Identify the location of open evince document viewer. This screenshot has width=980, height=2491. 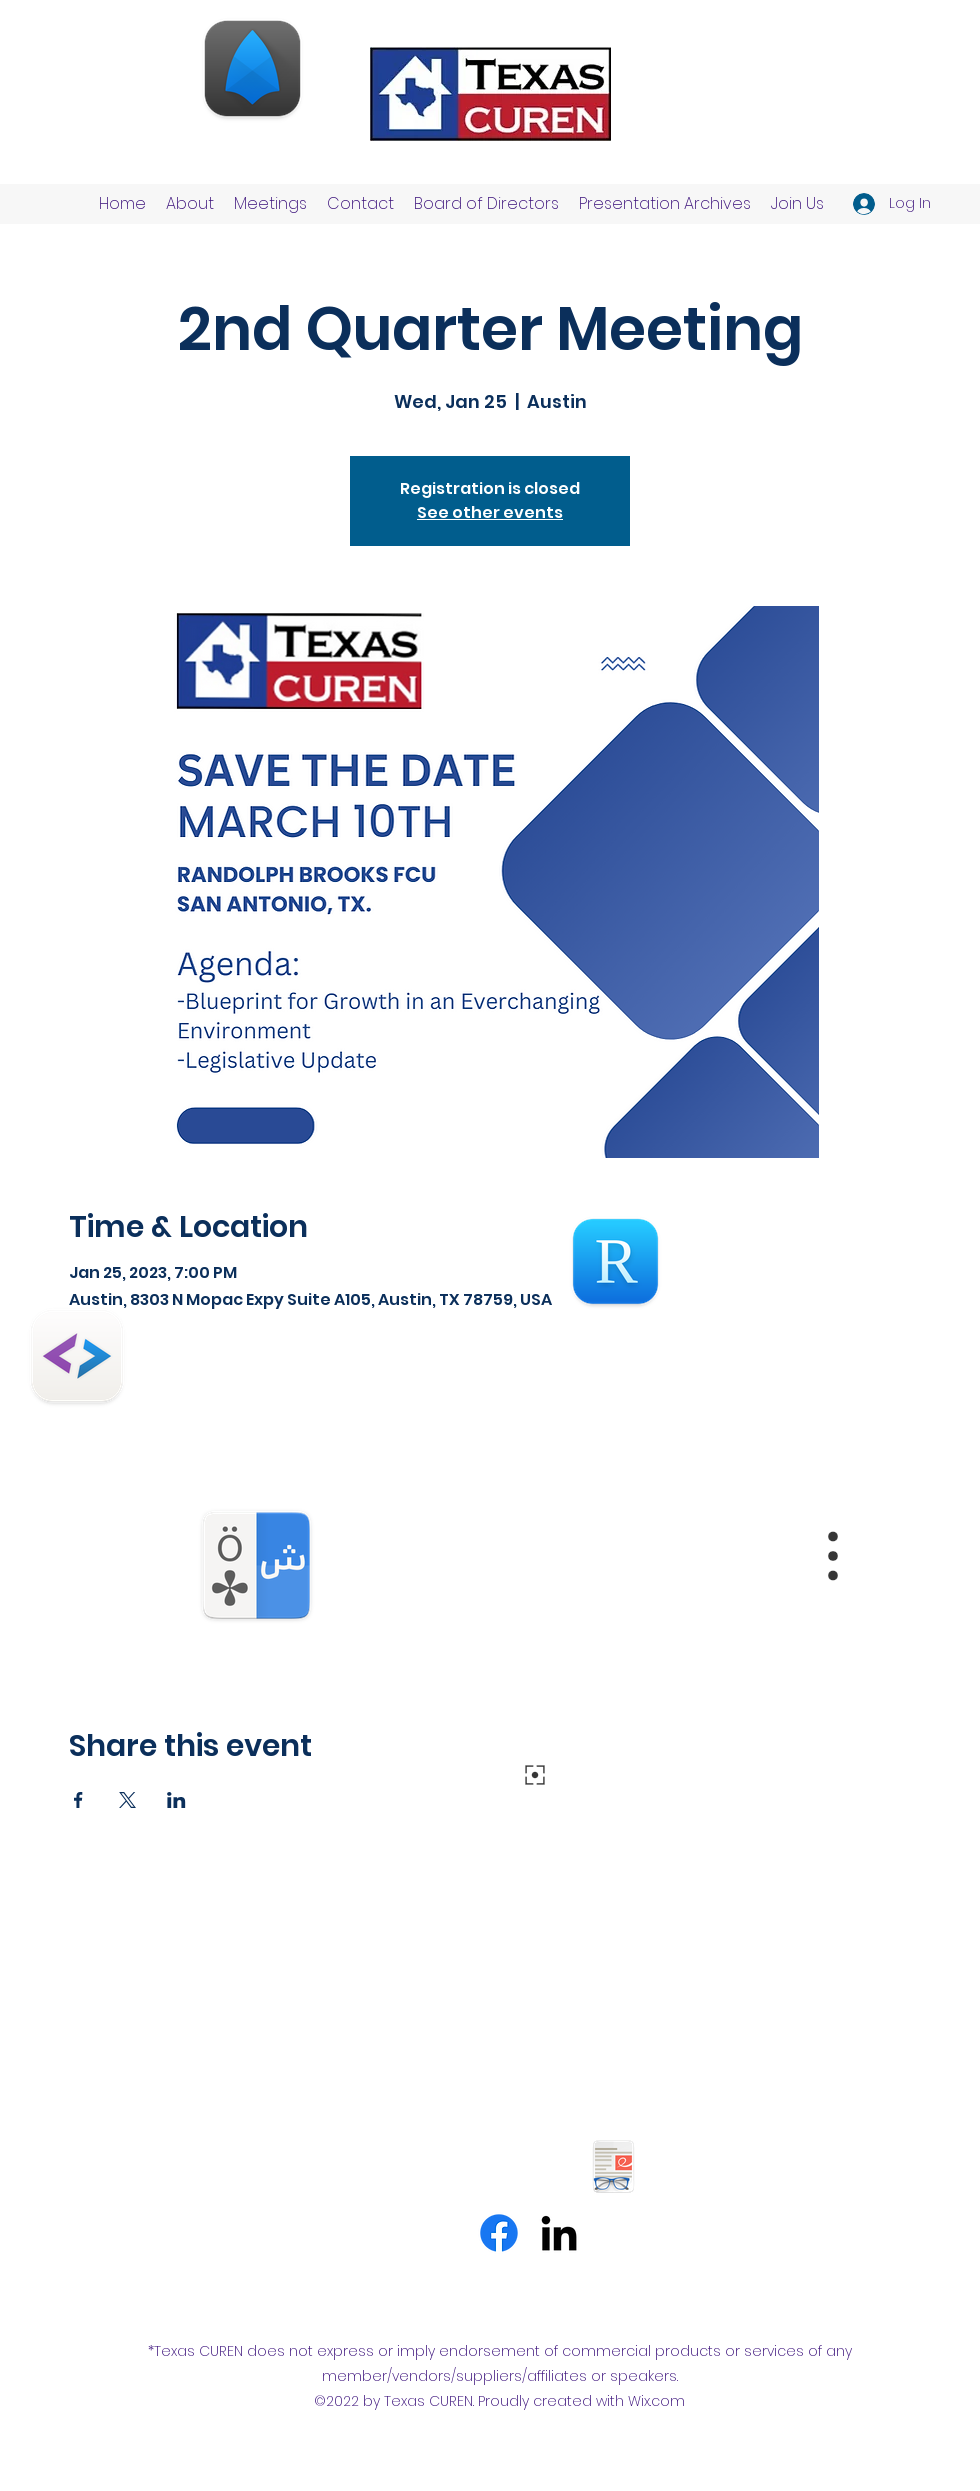
(613, 2166).